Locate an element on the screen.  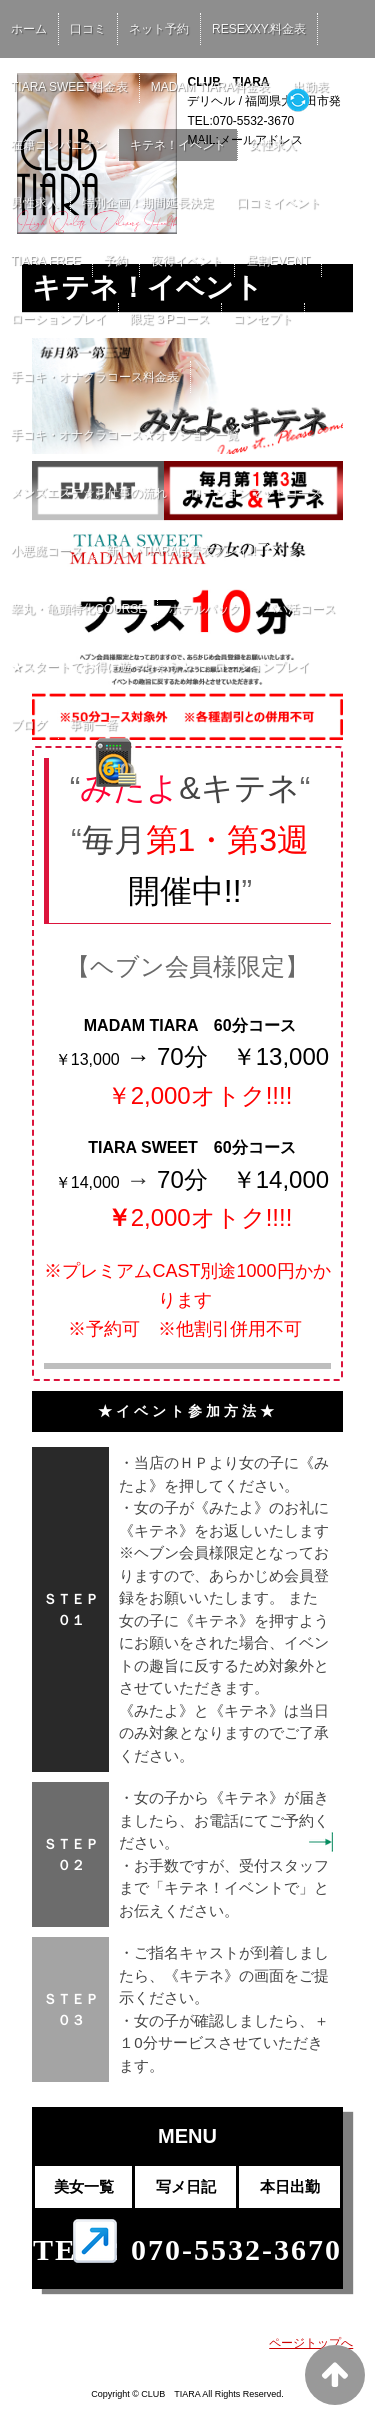
indicates file sync in progress is located at coordinates (298, 100).